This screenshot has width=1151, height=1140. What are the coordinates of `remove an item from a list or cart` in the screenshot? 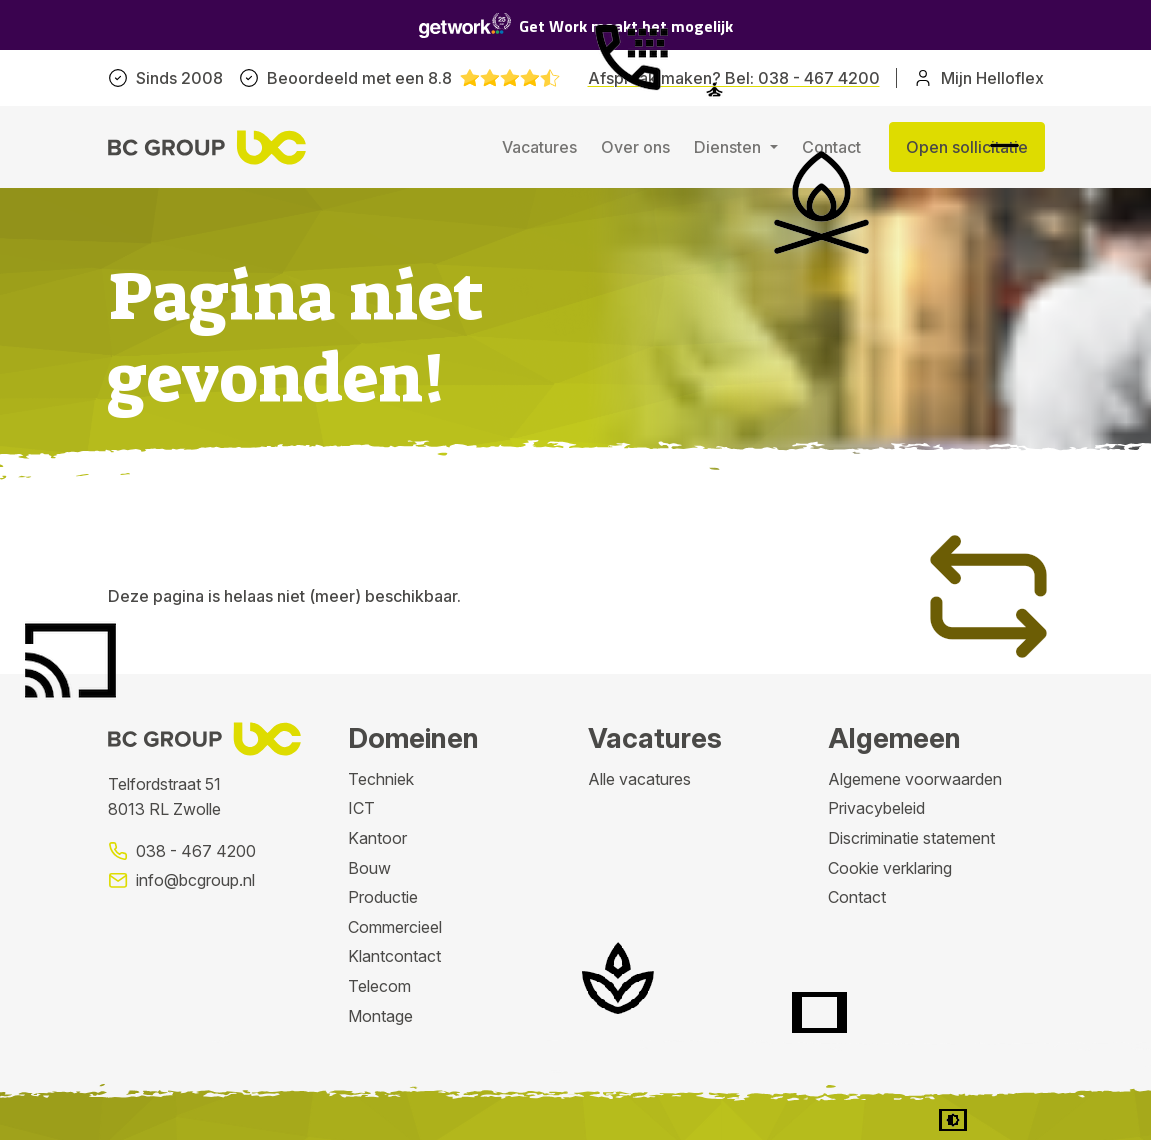 It's located at (1004, 145).